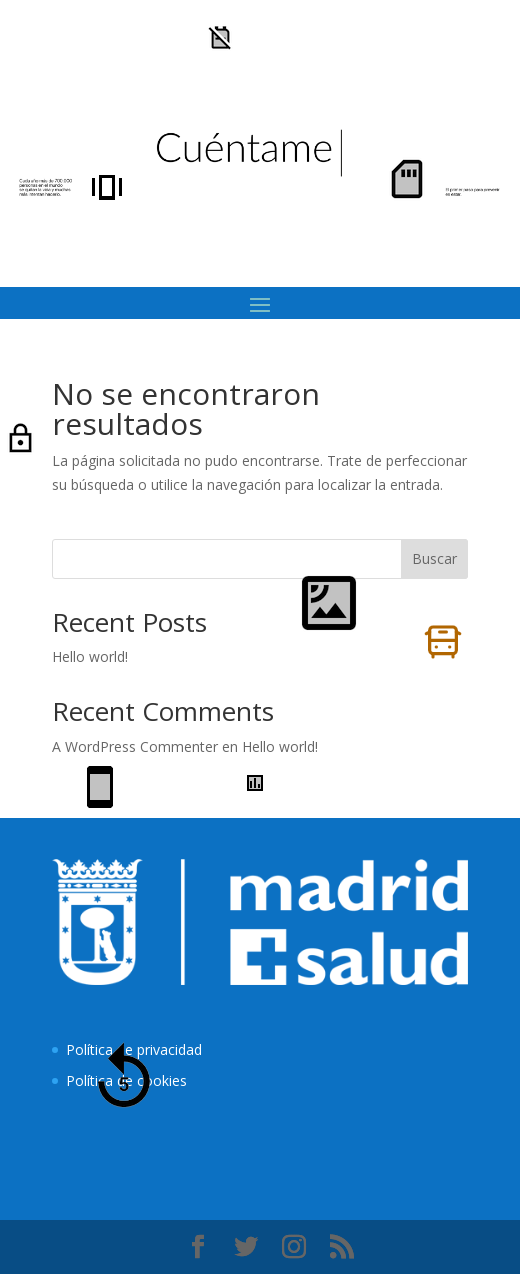  I want to click on skip back 5 seconds in playback, so click(124, 1078).